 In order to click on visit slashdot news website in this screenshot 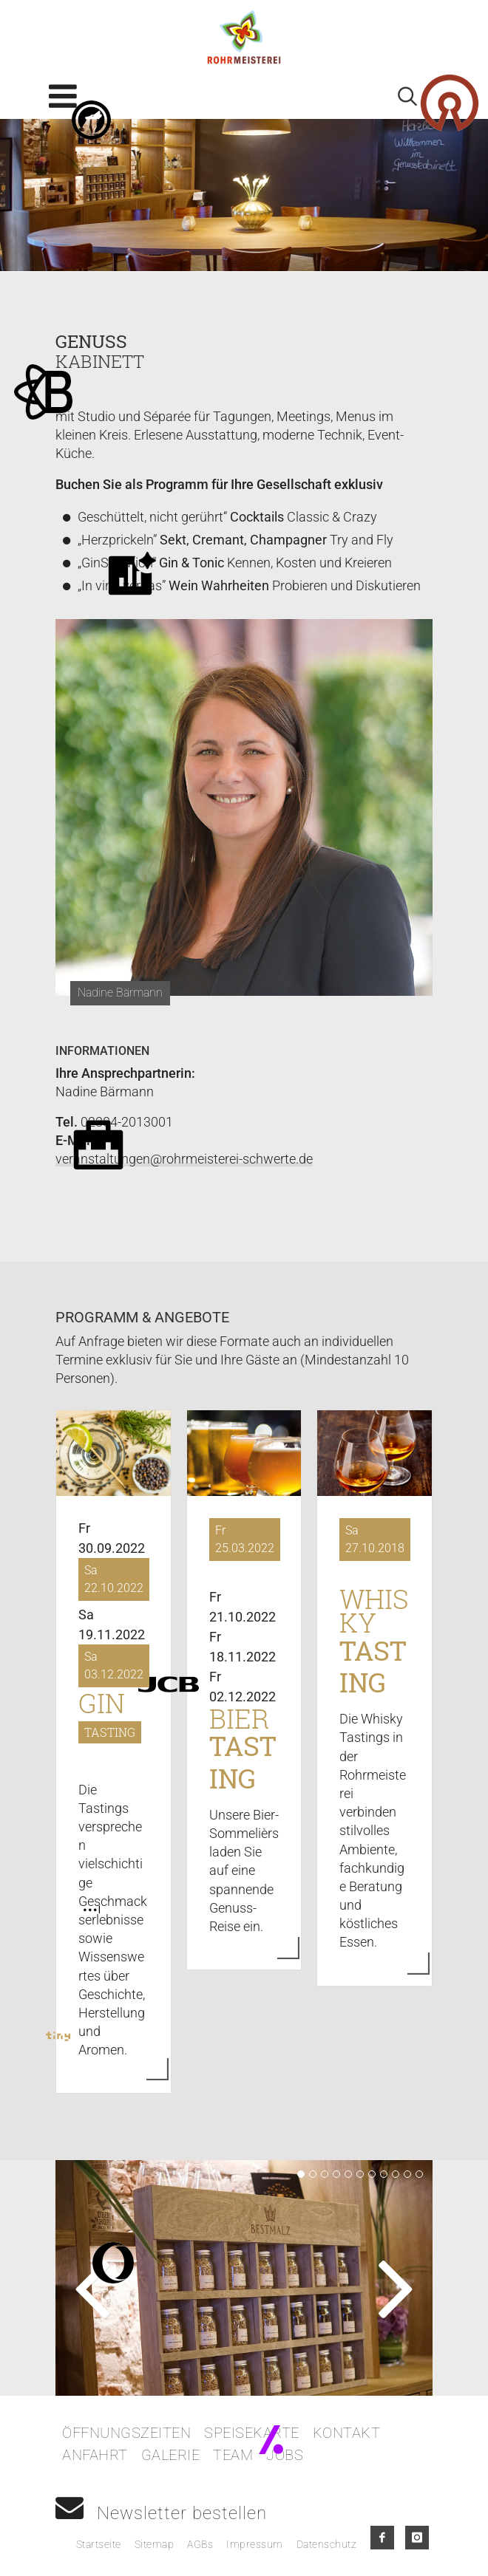, I will do `click(271, 2439)`.